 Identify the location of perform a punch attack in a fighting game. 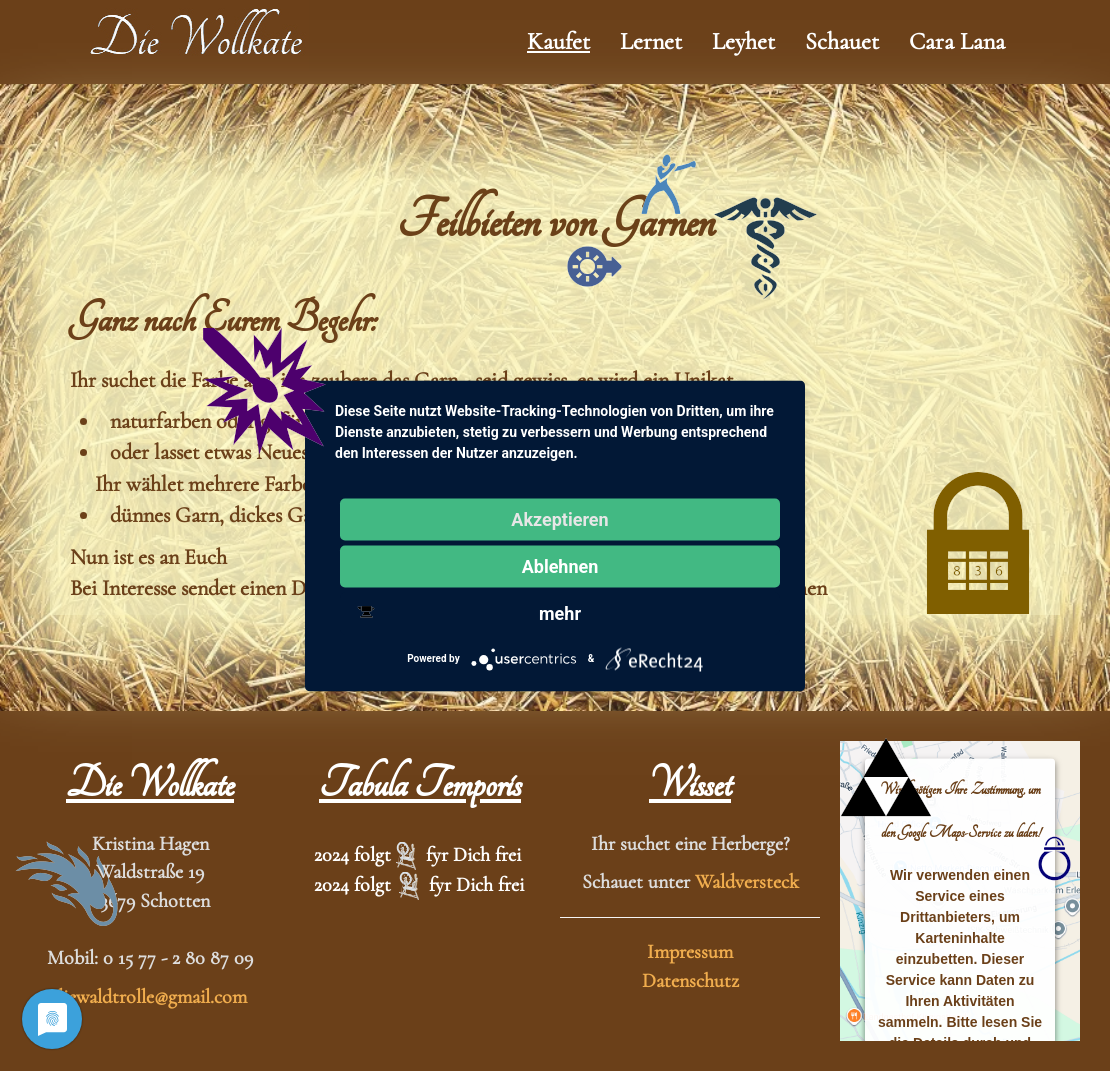
(671, 183).